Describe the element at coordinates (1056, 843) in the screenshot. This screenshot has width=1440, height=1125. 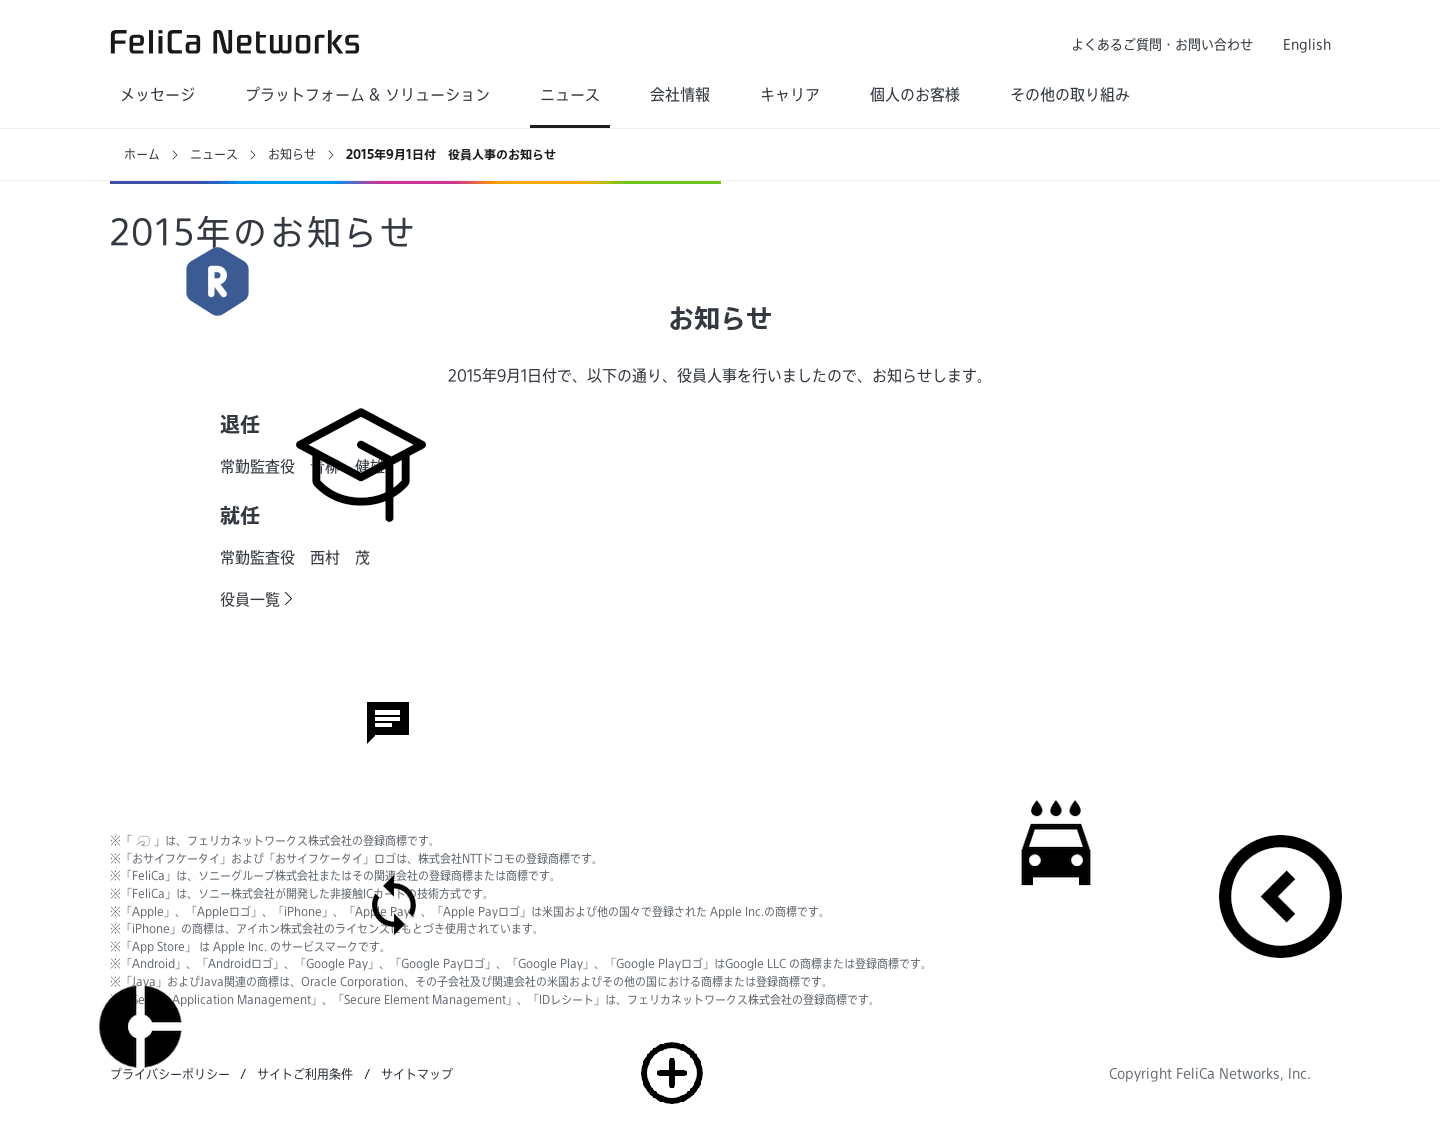
I see `find nearby car wash locations` at that location.